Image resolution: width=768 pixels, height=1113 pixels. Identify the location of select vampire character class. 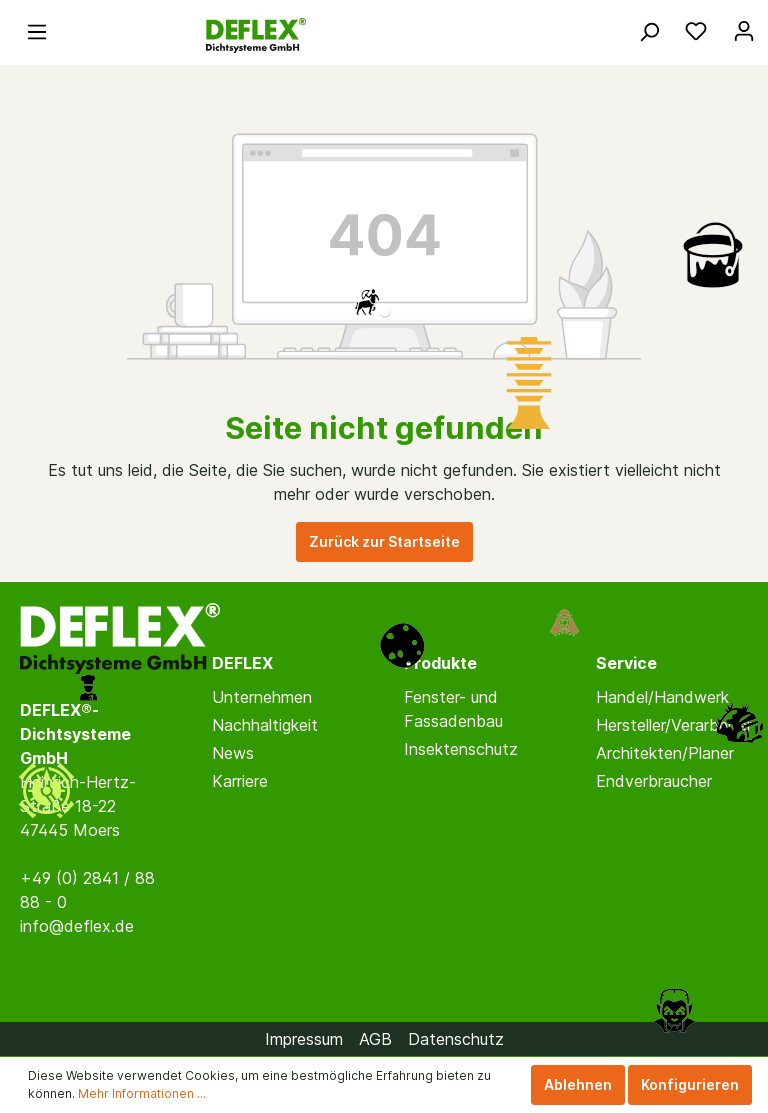
(674, 1010).